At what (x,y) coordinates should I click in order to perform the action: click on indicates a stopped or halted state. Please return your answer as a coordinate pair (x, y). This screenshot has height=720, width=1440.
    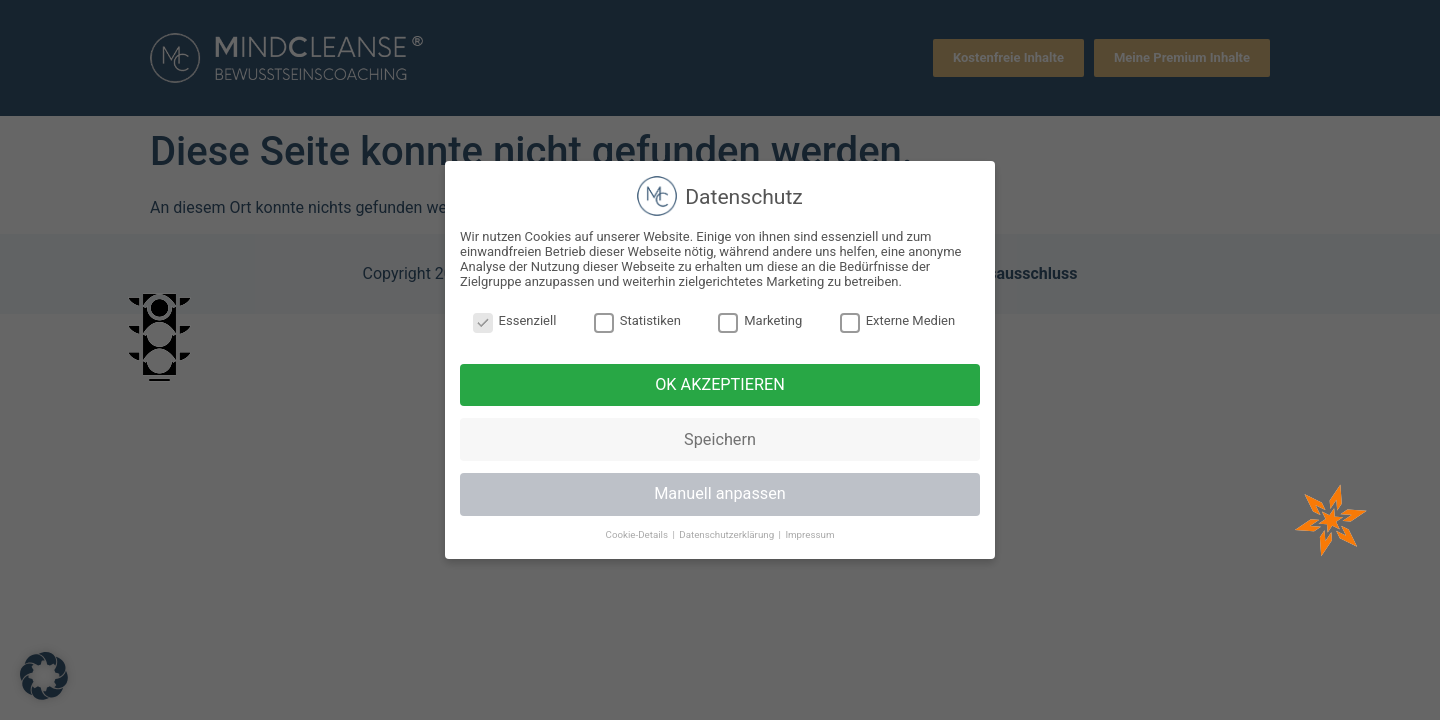
    Looking at the image, I should click on (159, 337).